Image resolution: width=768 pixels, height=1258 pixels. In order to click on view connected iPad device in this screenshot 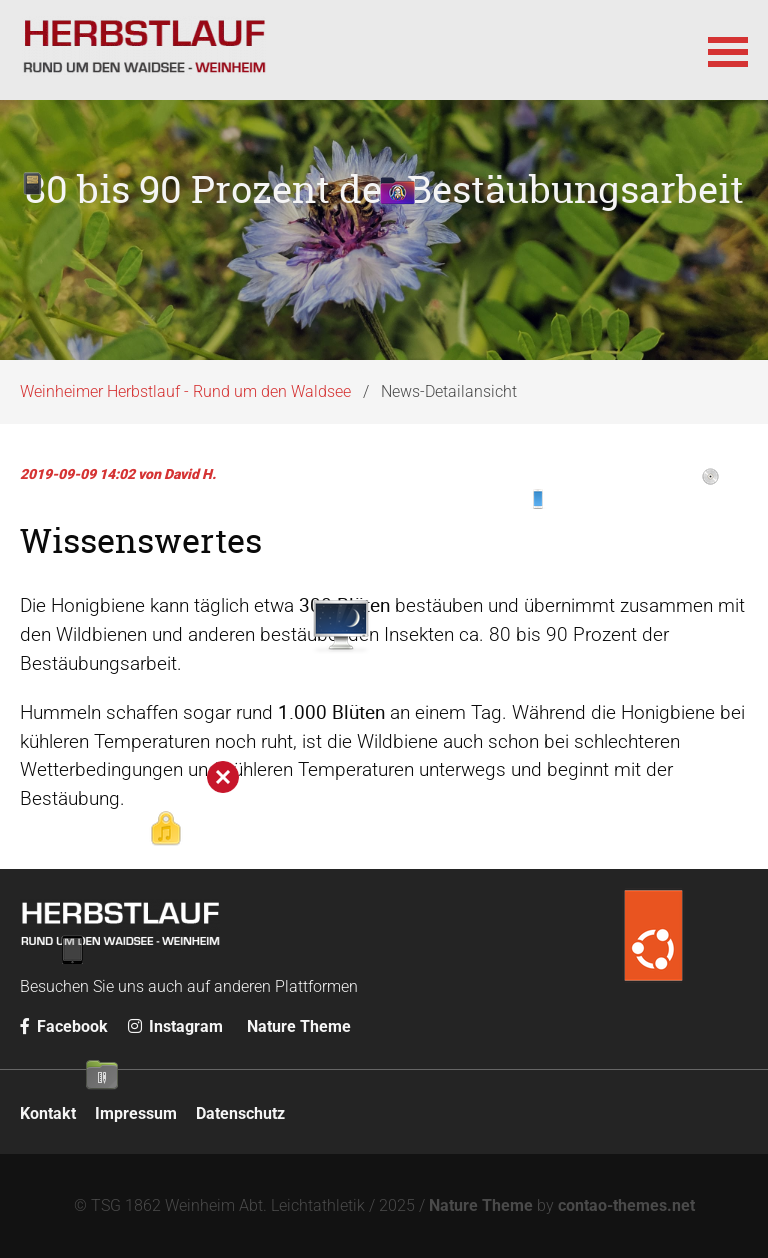, I will do `click(72, 949)`.